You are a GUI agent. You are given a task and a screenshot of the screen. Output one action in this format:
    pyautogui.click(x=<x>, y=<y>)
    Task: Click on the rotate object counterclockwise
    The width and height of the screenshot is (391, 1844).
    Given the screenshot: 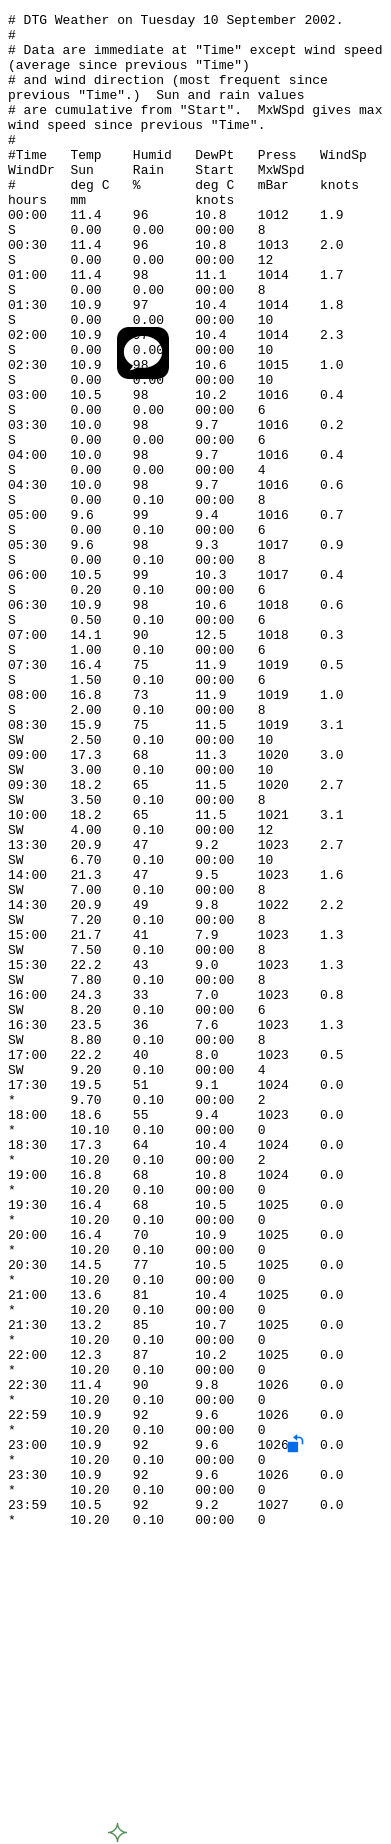 What is the action you would take?
    pyautogui.click(x=295, y=1443)
    